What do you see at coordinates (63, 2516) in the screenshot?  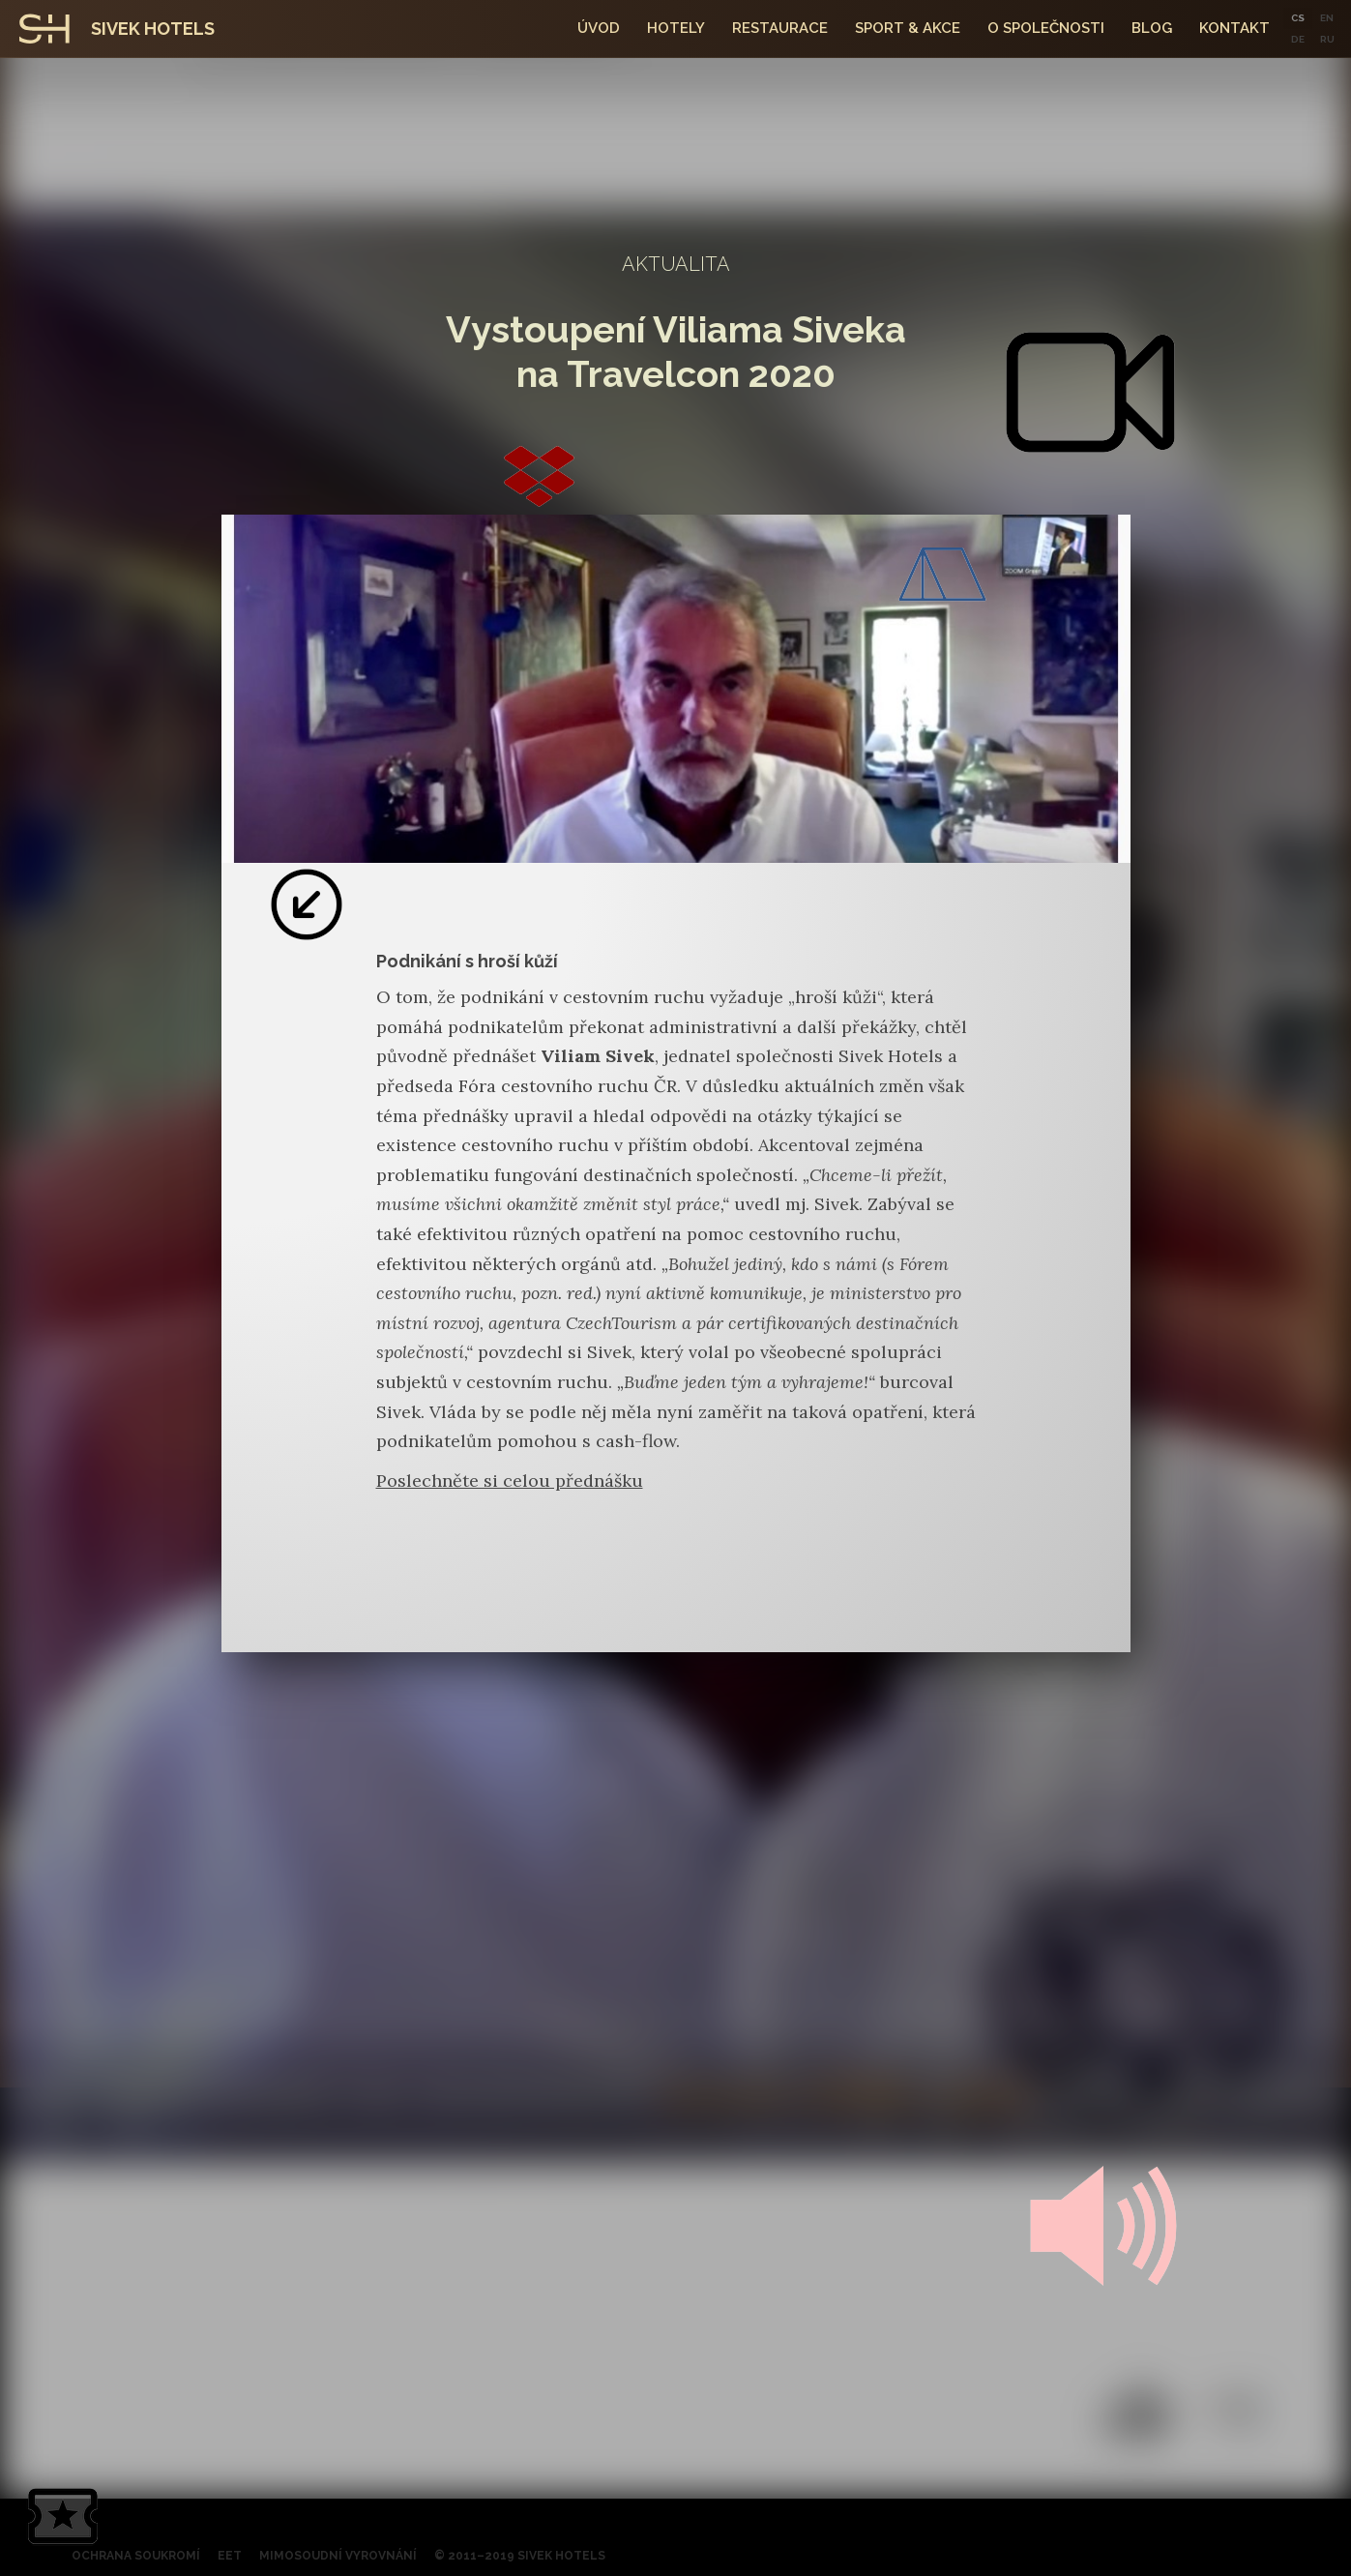 I see `view local events or entertainment` at bounding box center [63, 2516].